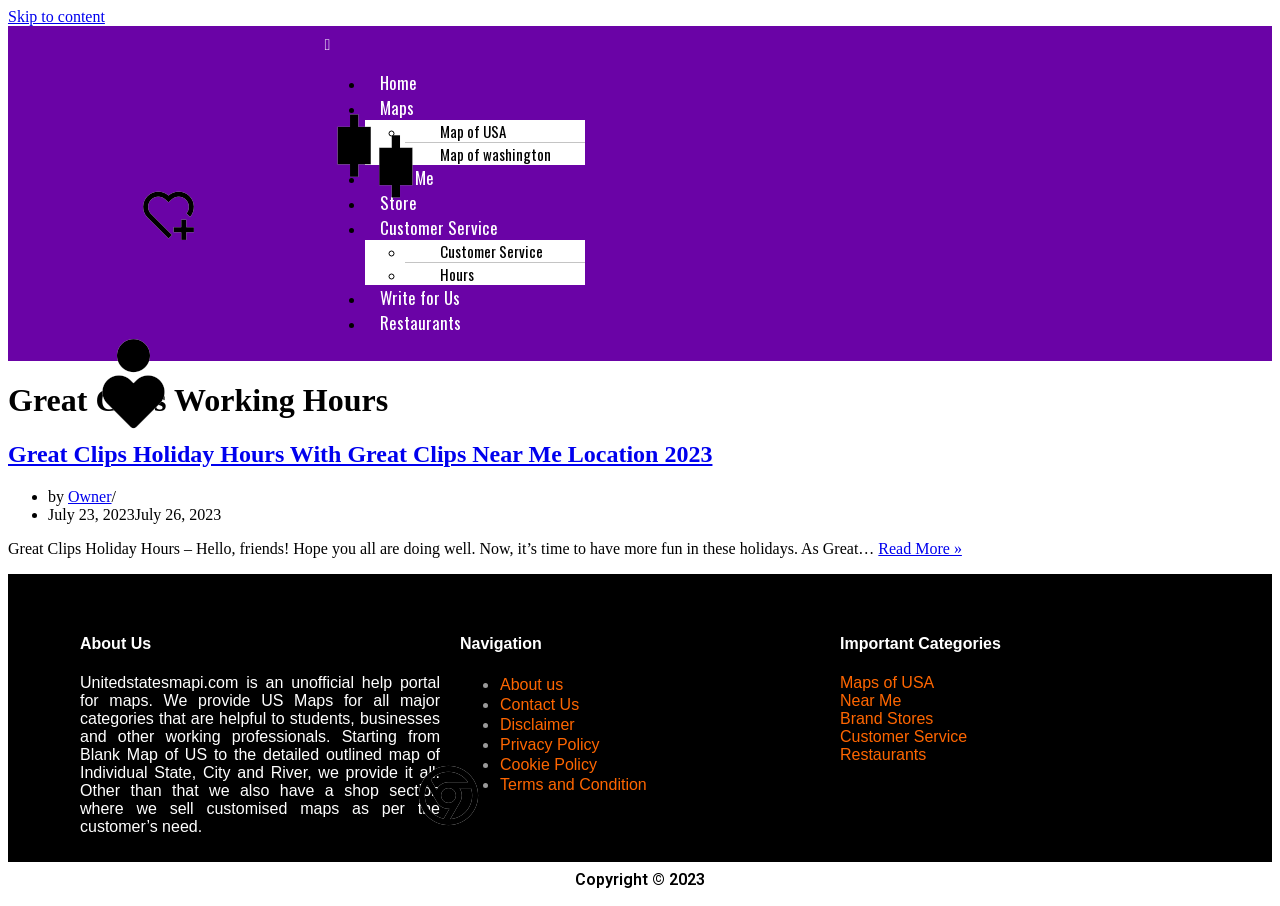 Image resolution: width=1280 pixels, height=906 pixels. Describe the element at coordinates (168, 214) in the screenshot. I see `add to favorites` at that location.